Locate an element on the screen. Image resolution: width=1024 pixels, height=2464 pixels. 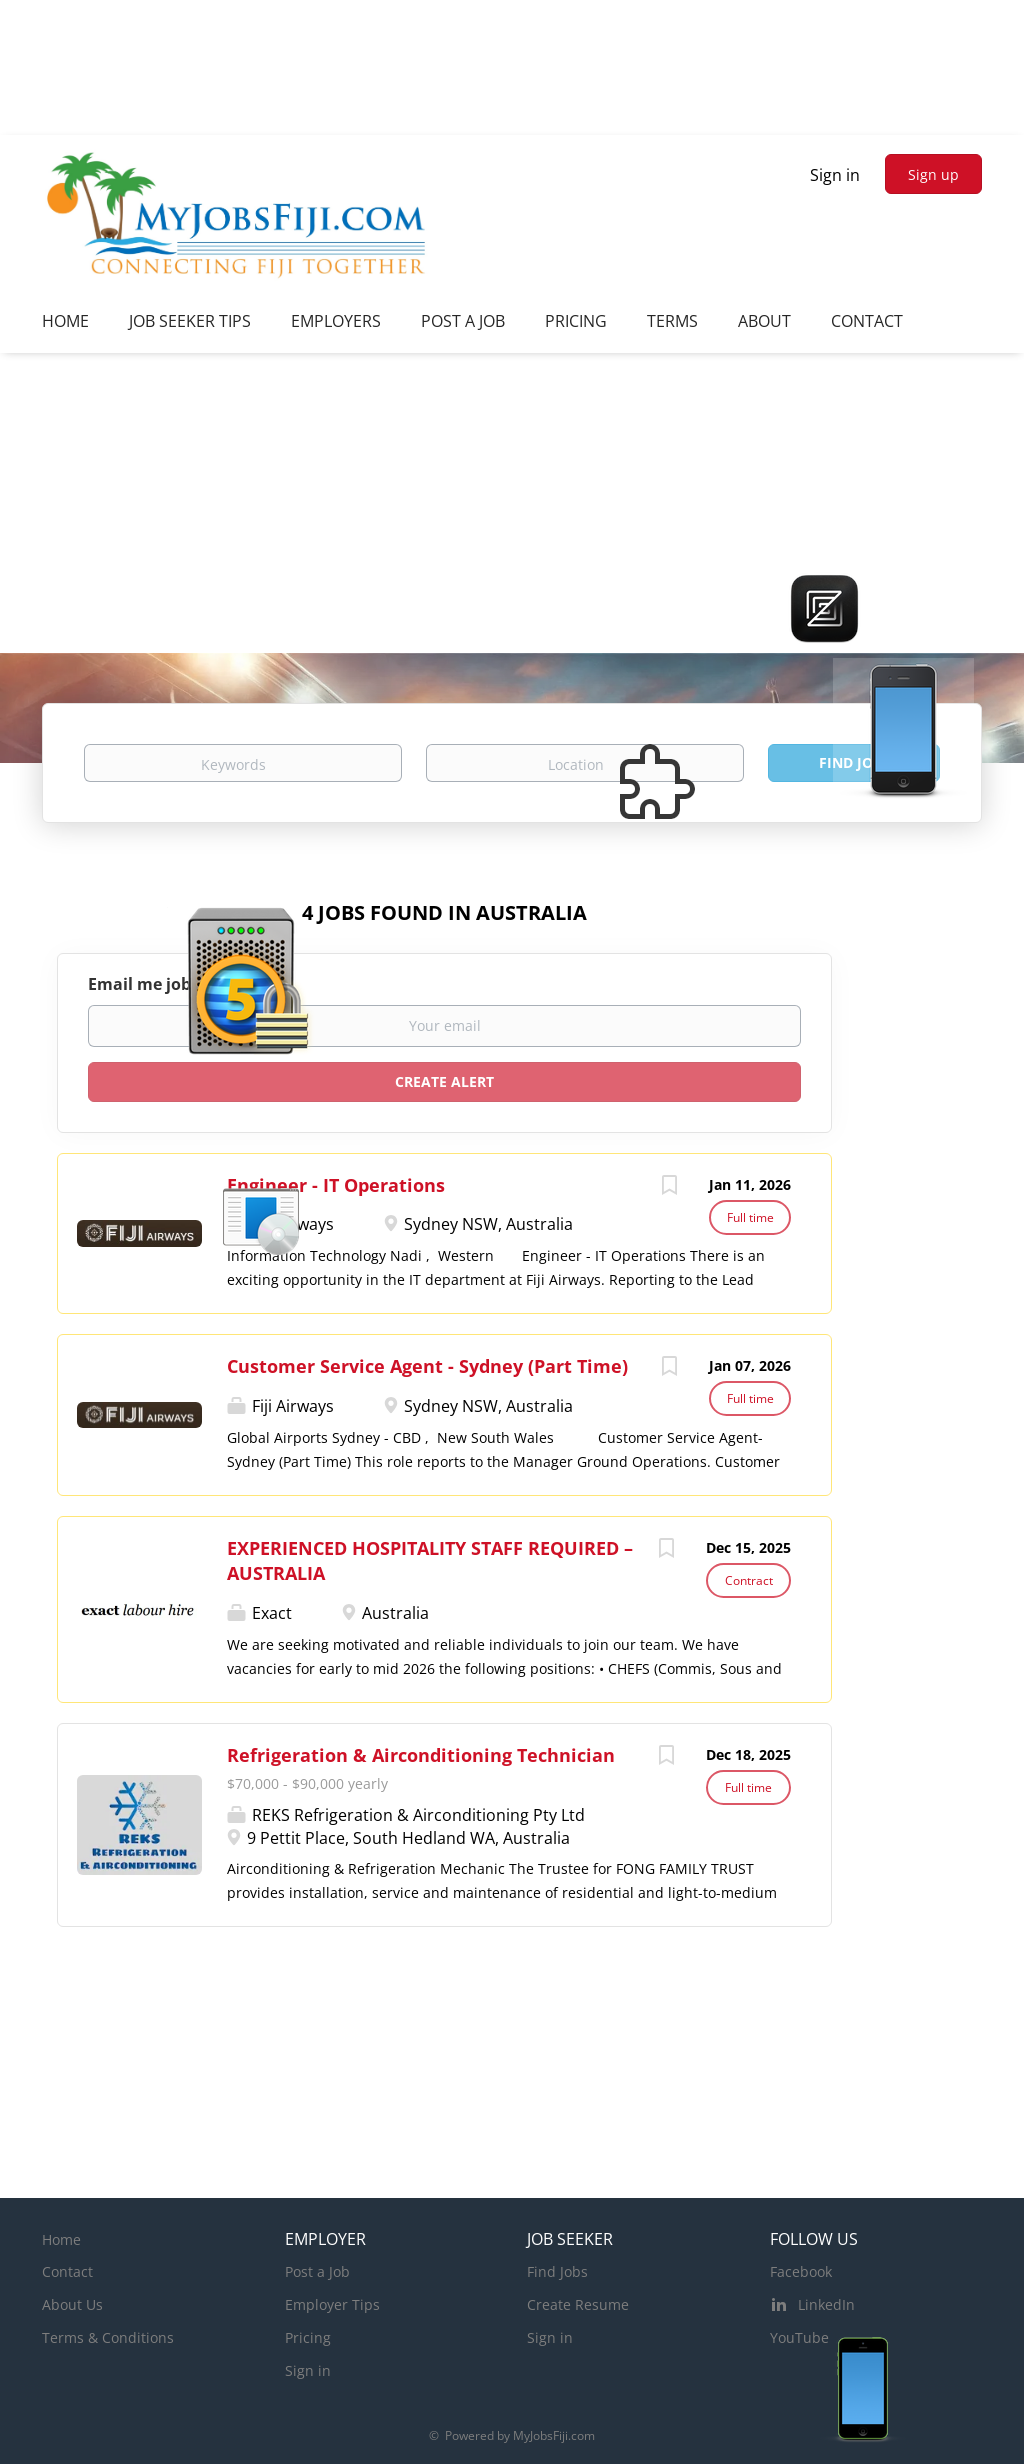
open program installation disc is located at coordinates (261, 1217).